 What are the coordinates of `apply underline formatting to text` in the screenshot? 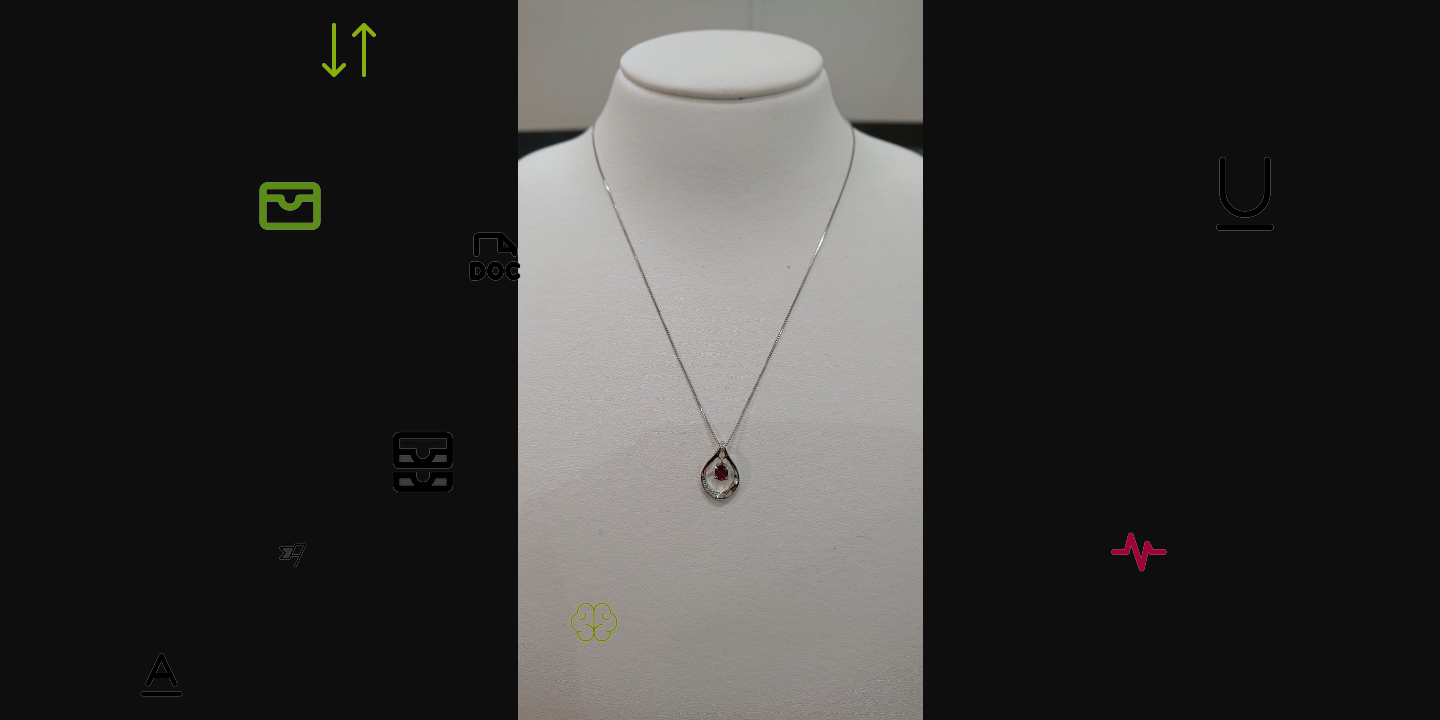 It's located at (161, 675).